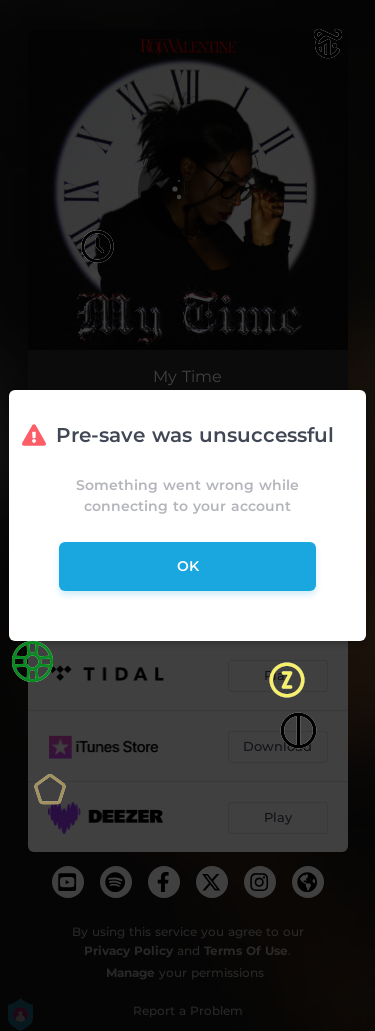 This screenshot has height=1031, width=375. What do you see at coordinates (50, 790) in the screenshot?
I see `pentagon shape indicator` at bounding box center [50, 790].